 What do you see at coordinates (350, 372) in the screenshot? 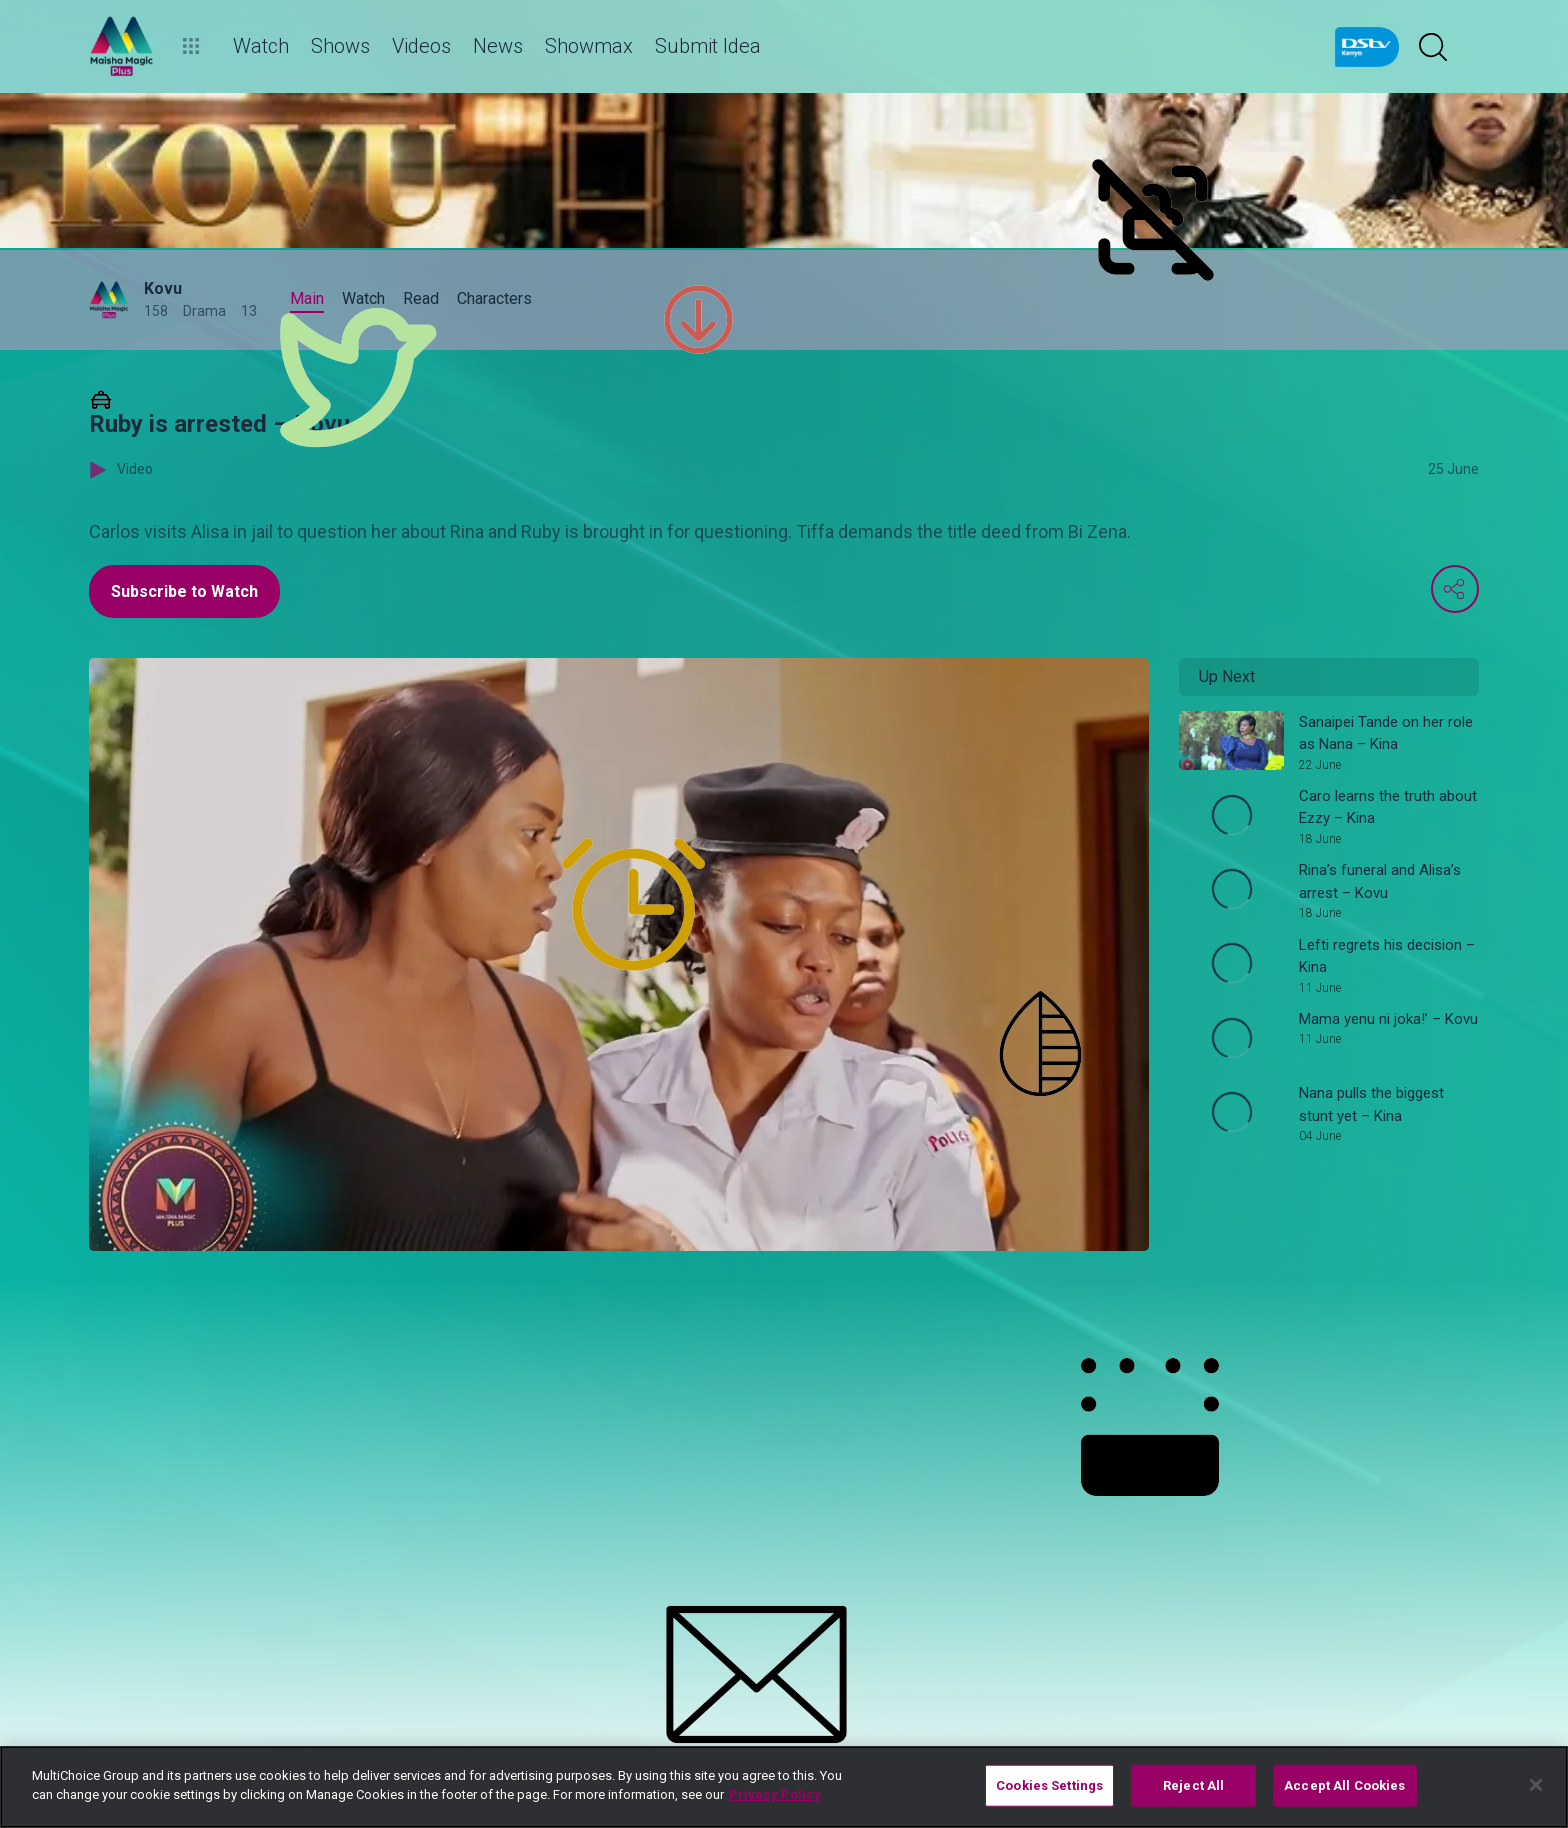
I see `share to twitter` at bounding box center [350, 372].